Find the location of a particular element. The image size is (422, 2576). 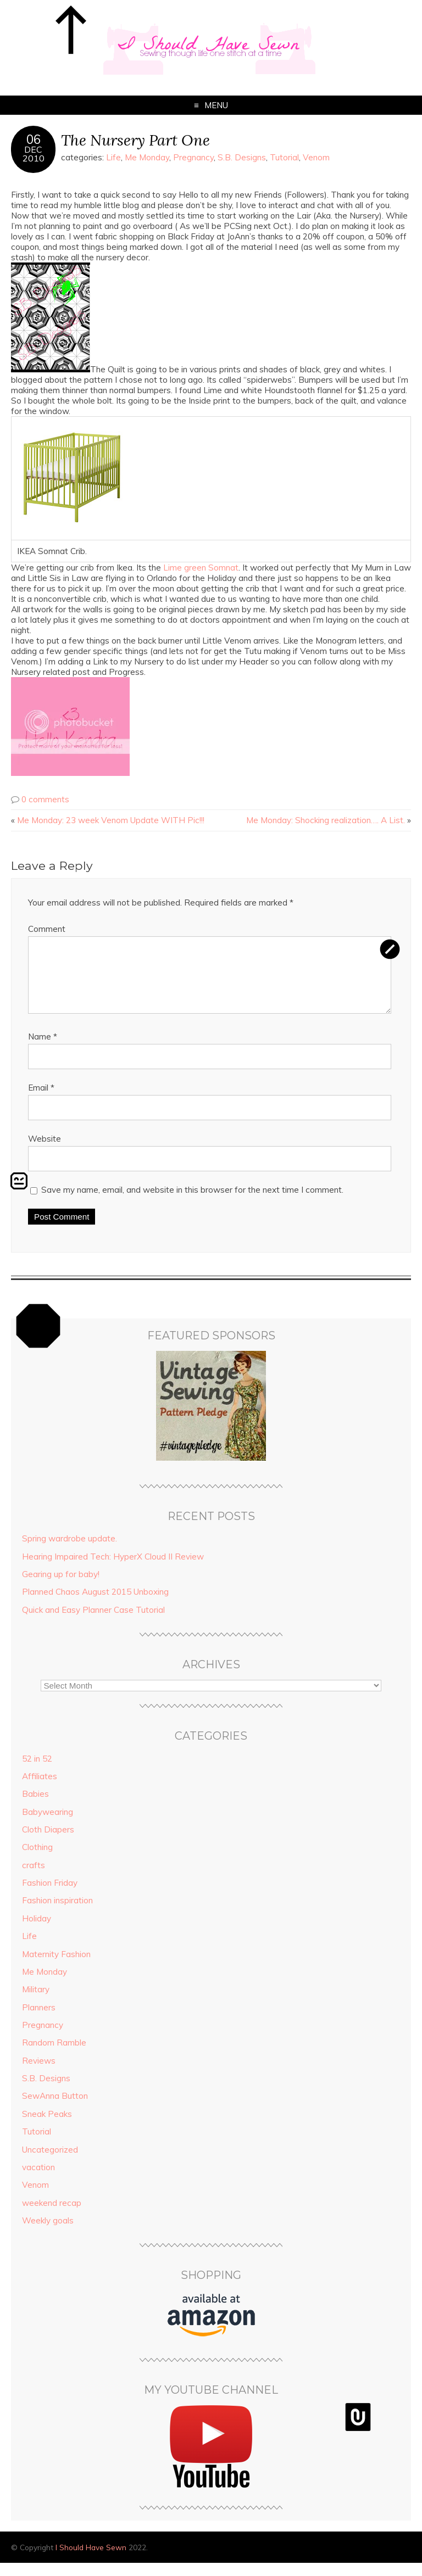

attach a file to your message is located at coordinates (358, 2417).